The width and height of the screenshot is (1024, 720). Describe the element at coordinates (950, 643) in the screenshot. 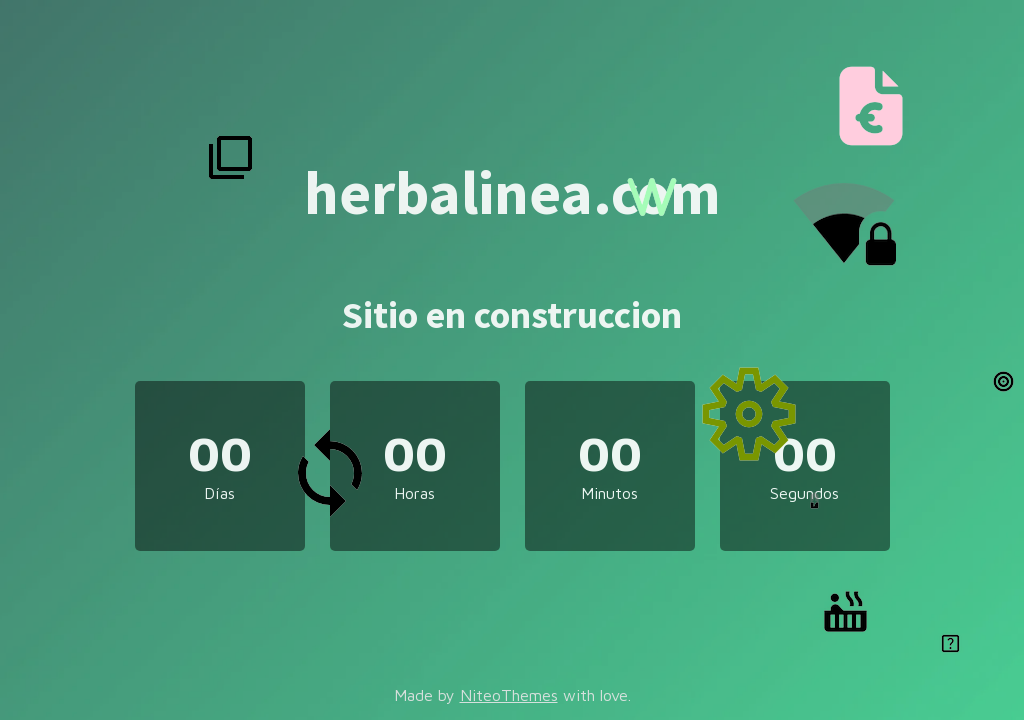

I see `access help center or support resources` at that location.